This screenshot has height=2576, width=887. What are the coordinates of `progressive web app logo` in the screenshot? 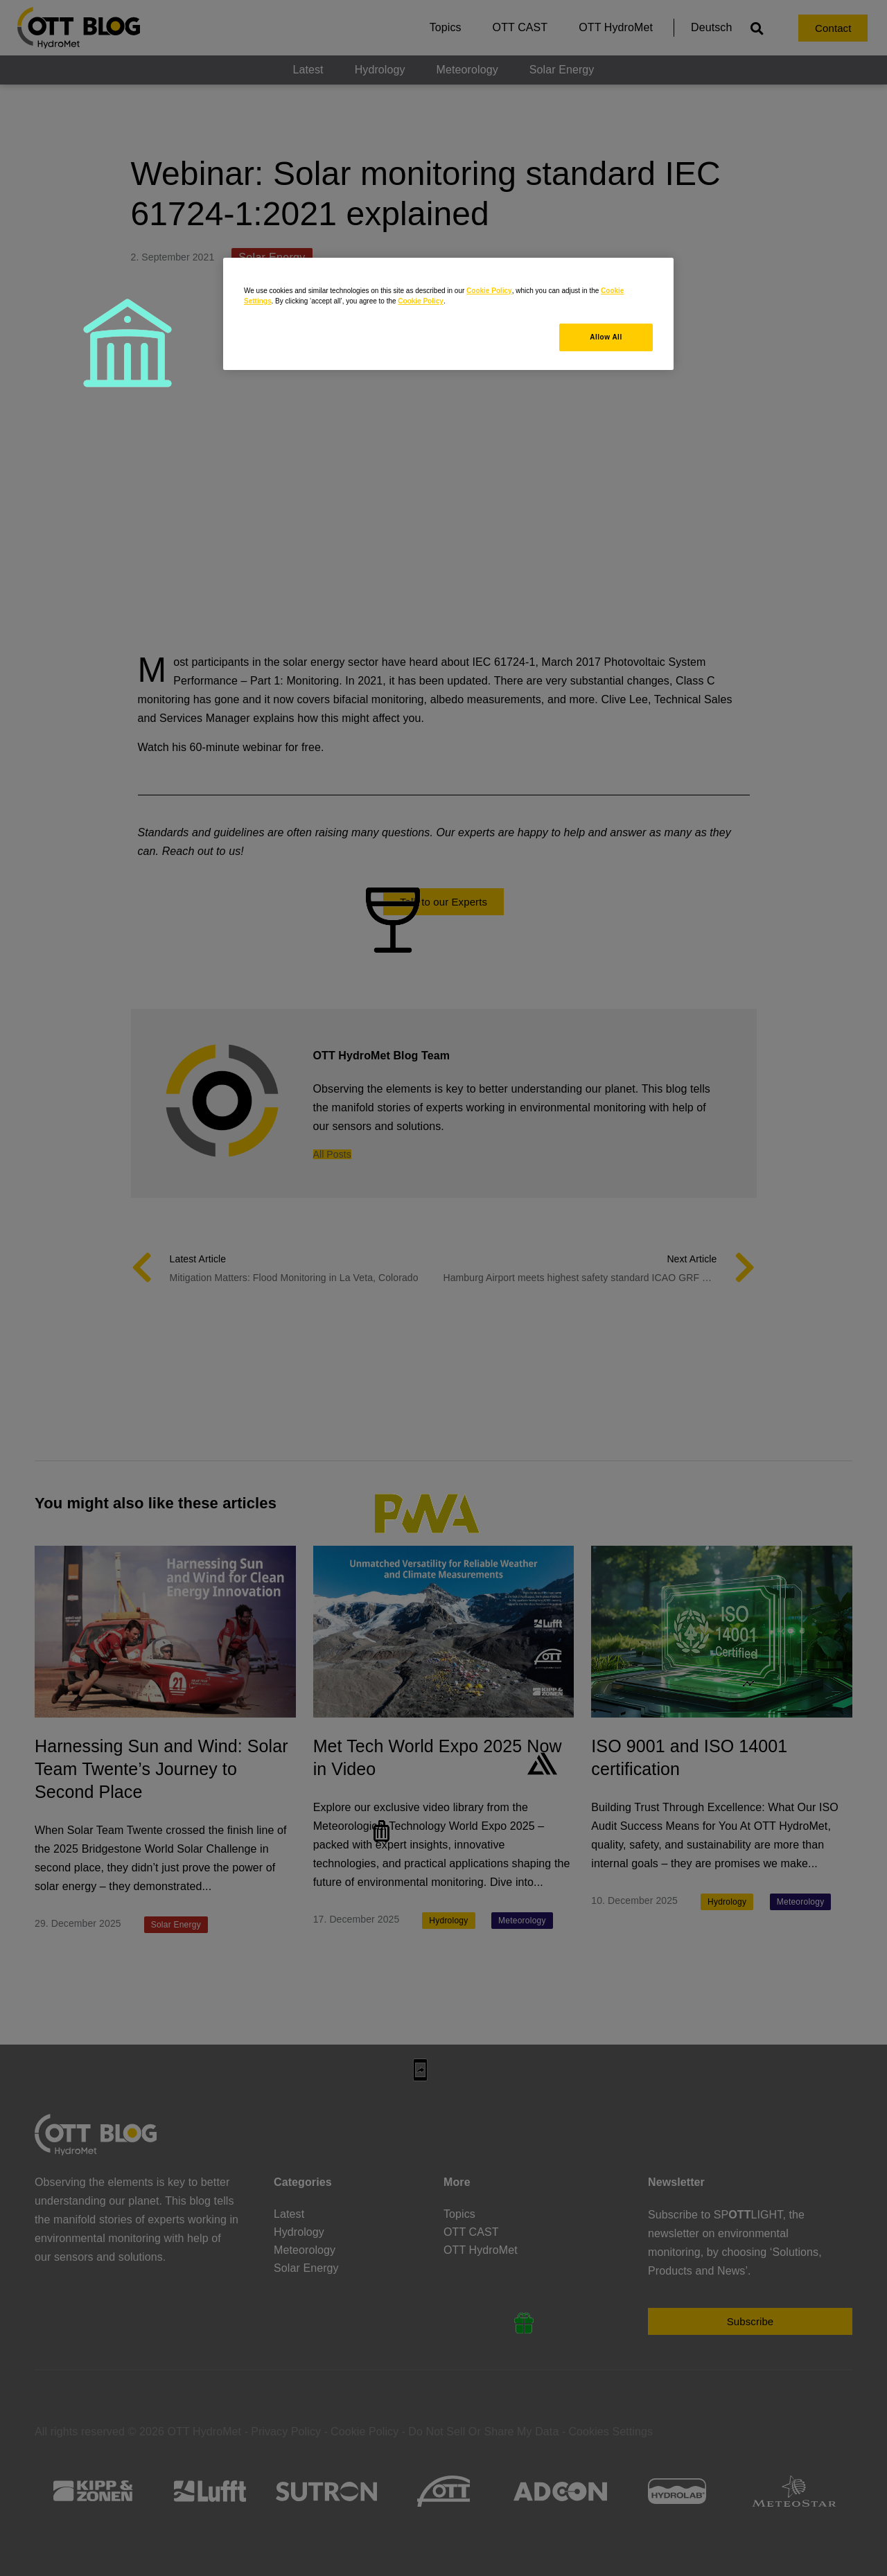 It's located at (427, 1513).